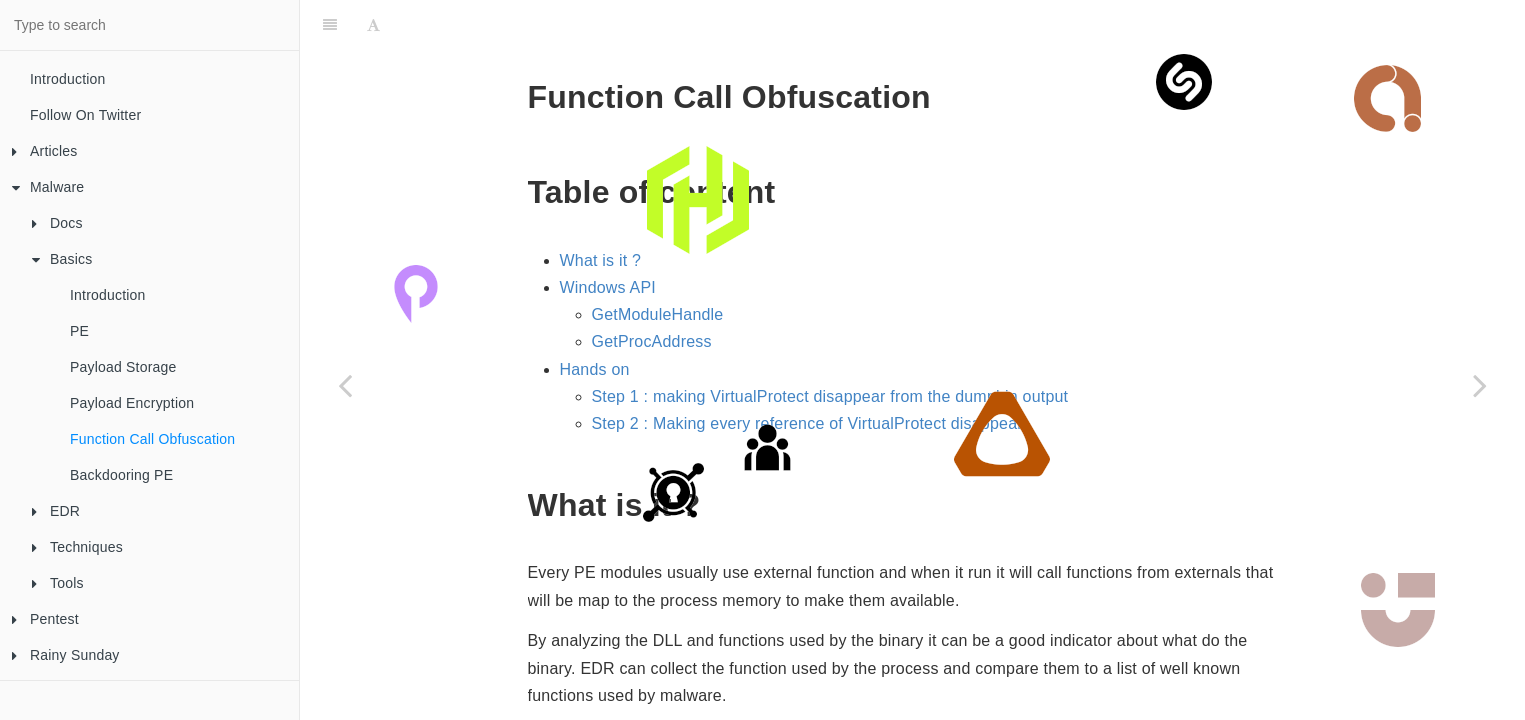  I want to click on player.me logo, so click(416, 294).